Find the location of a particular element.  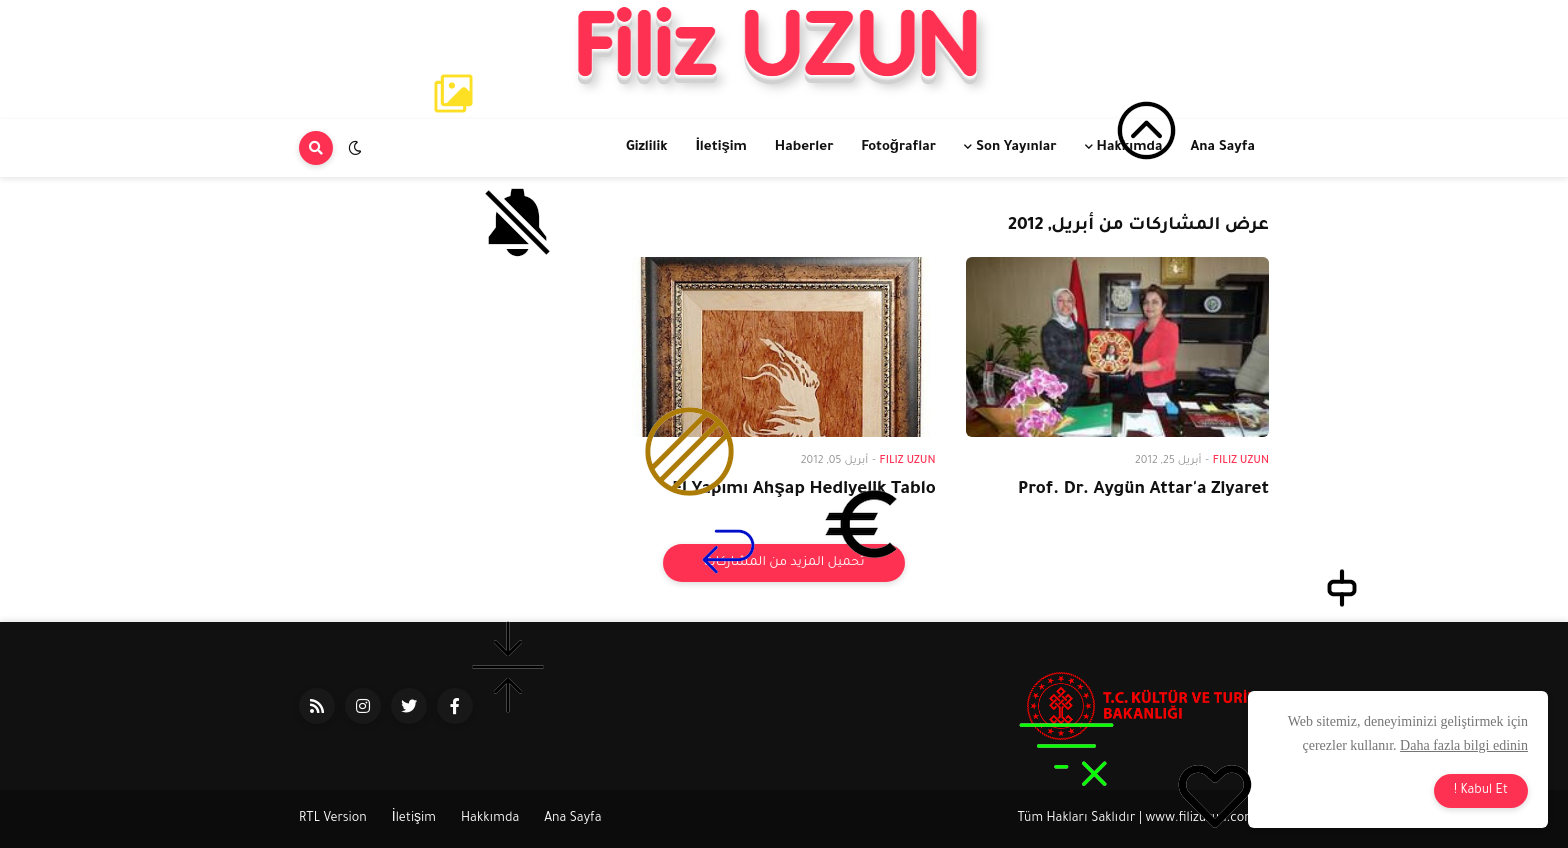

view or manage euro currency settings is located at coordinates (863, 524).